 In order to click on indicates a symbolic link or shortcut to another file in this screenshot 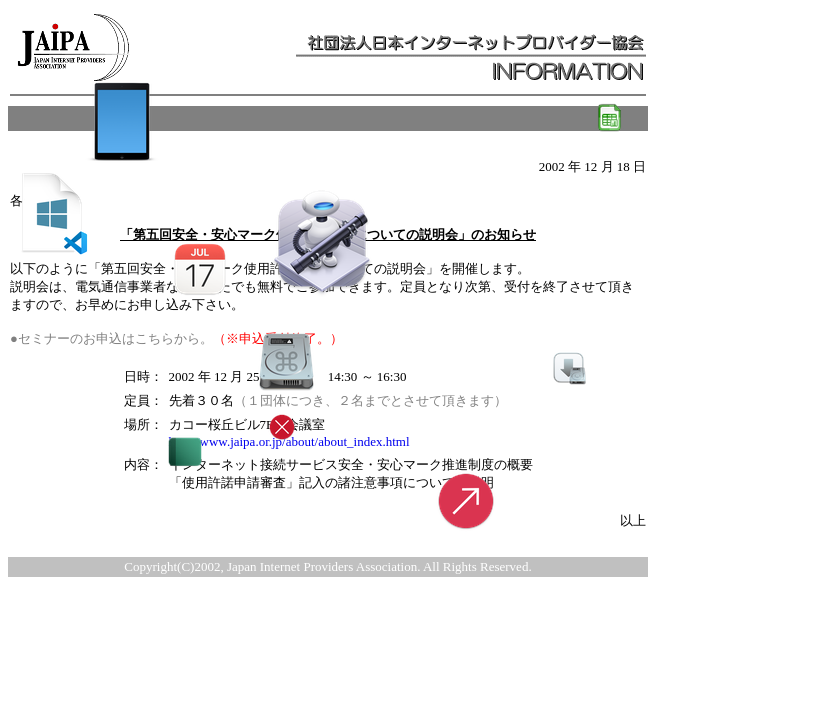, I will do `click(466, 501)`.